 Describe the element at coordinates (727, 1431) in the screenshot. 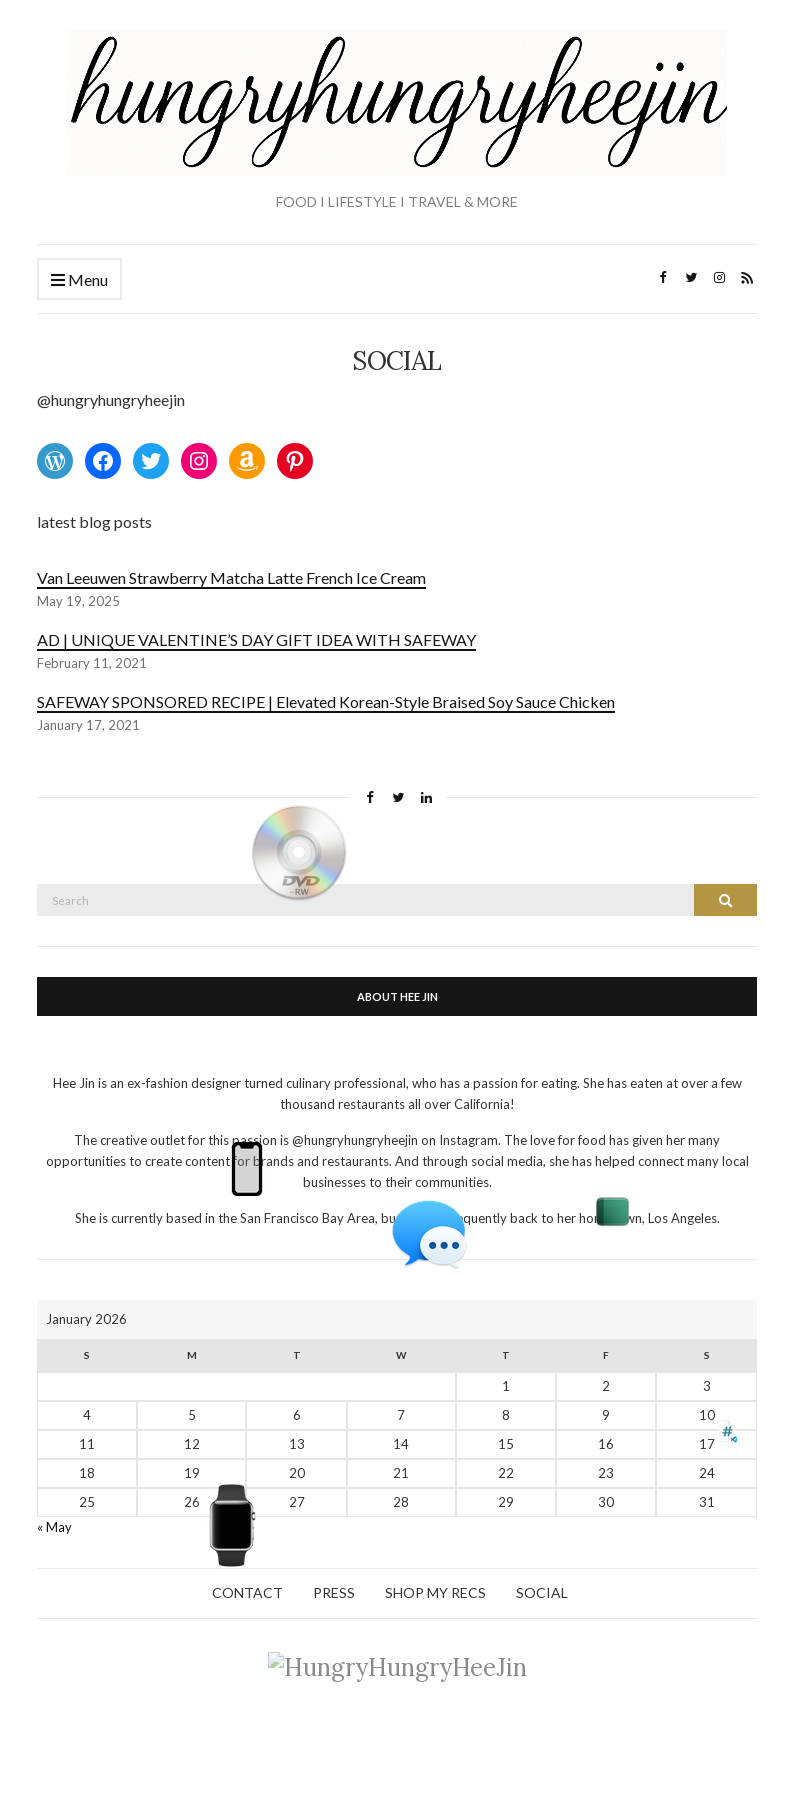

I see `open or edit a CSS stylesheet file` at that location.